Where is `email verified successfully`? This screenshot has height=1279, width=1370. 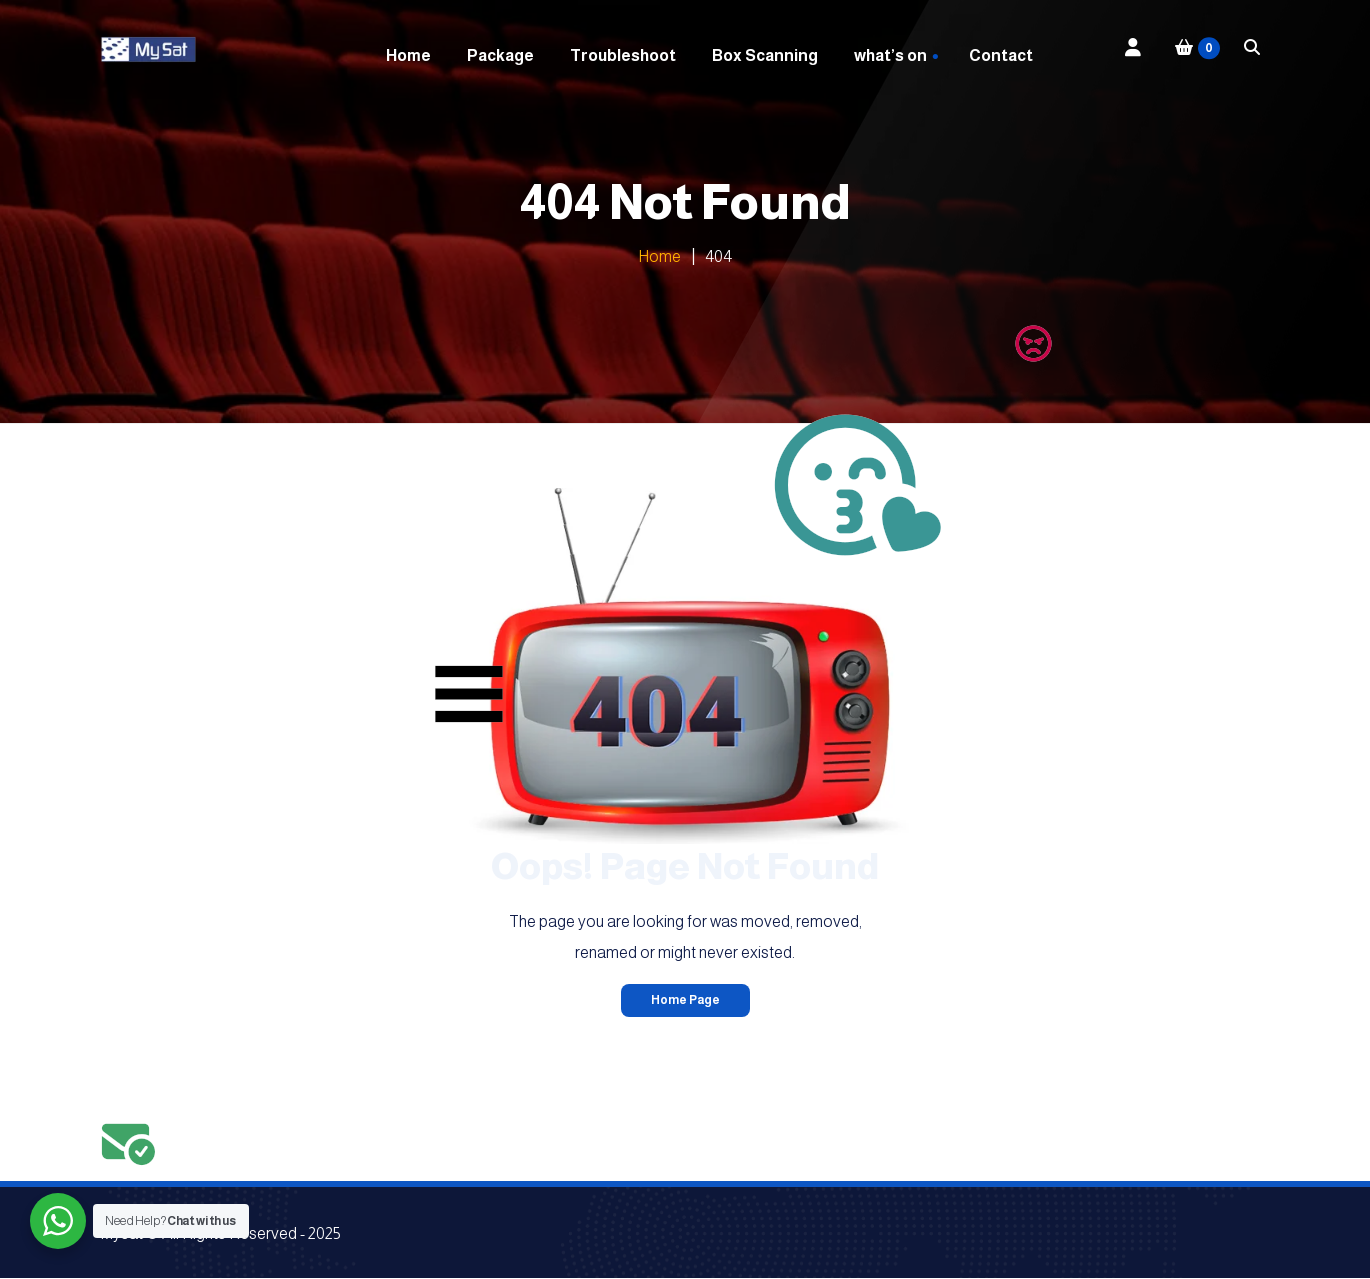 email verified successfully is located at coordinates (125, 1141).